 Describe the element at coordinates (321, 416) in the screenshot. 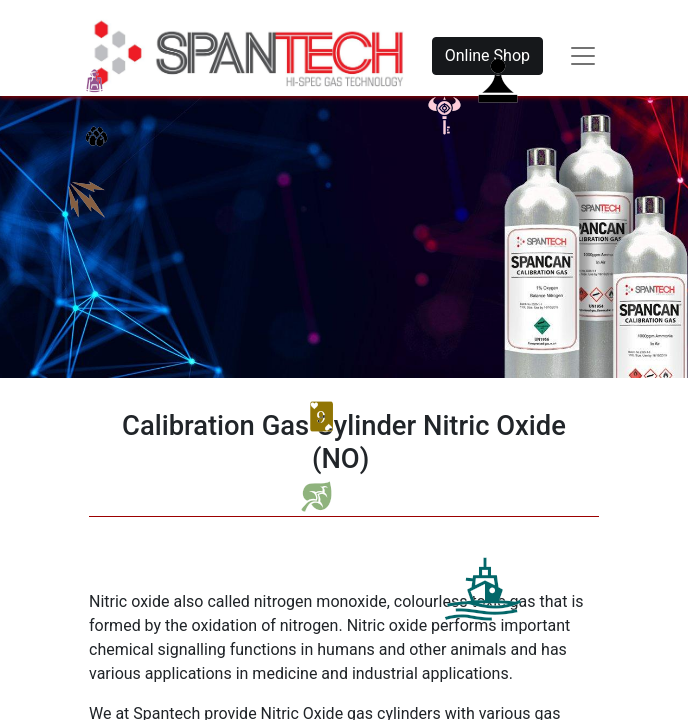

I see `nine of hearts playing card` at that location.